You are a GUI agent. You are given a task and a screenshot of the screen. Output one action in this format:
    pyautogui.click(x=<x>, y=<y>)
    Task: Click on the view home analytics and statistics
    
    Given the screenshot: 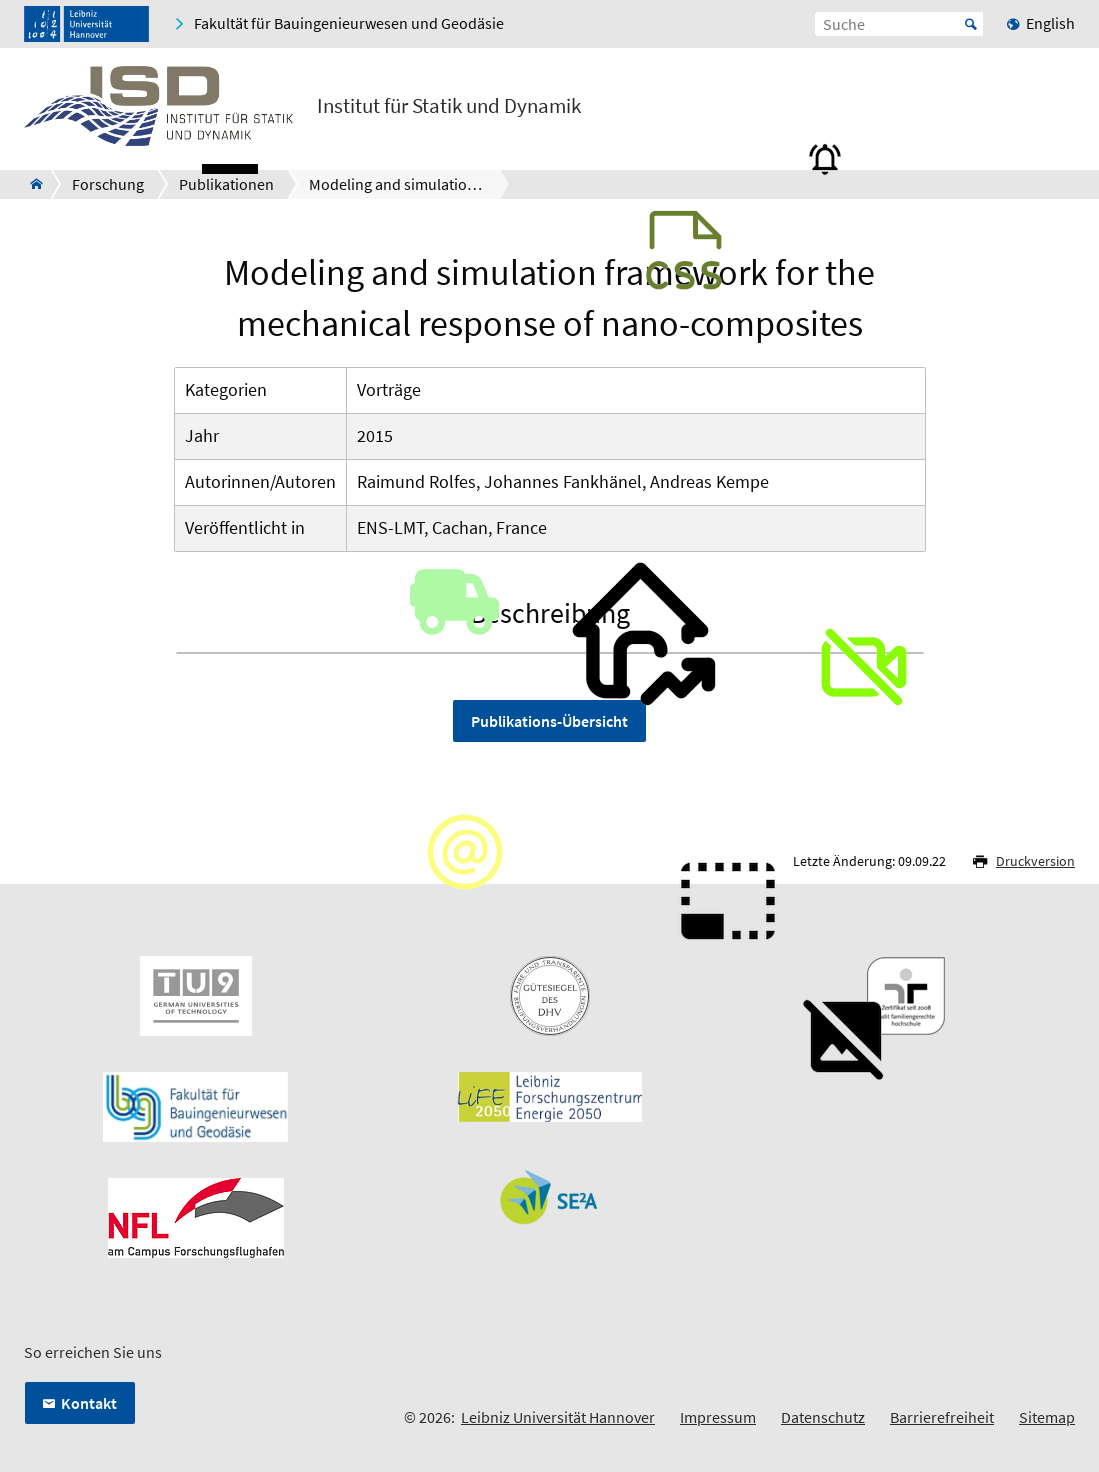 What is the action you would take?
    pyautogui.click(x=640, y=630)
    